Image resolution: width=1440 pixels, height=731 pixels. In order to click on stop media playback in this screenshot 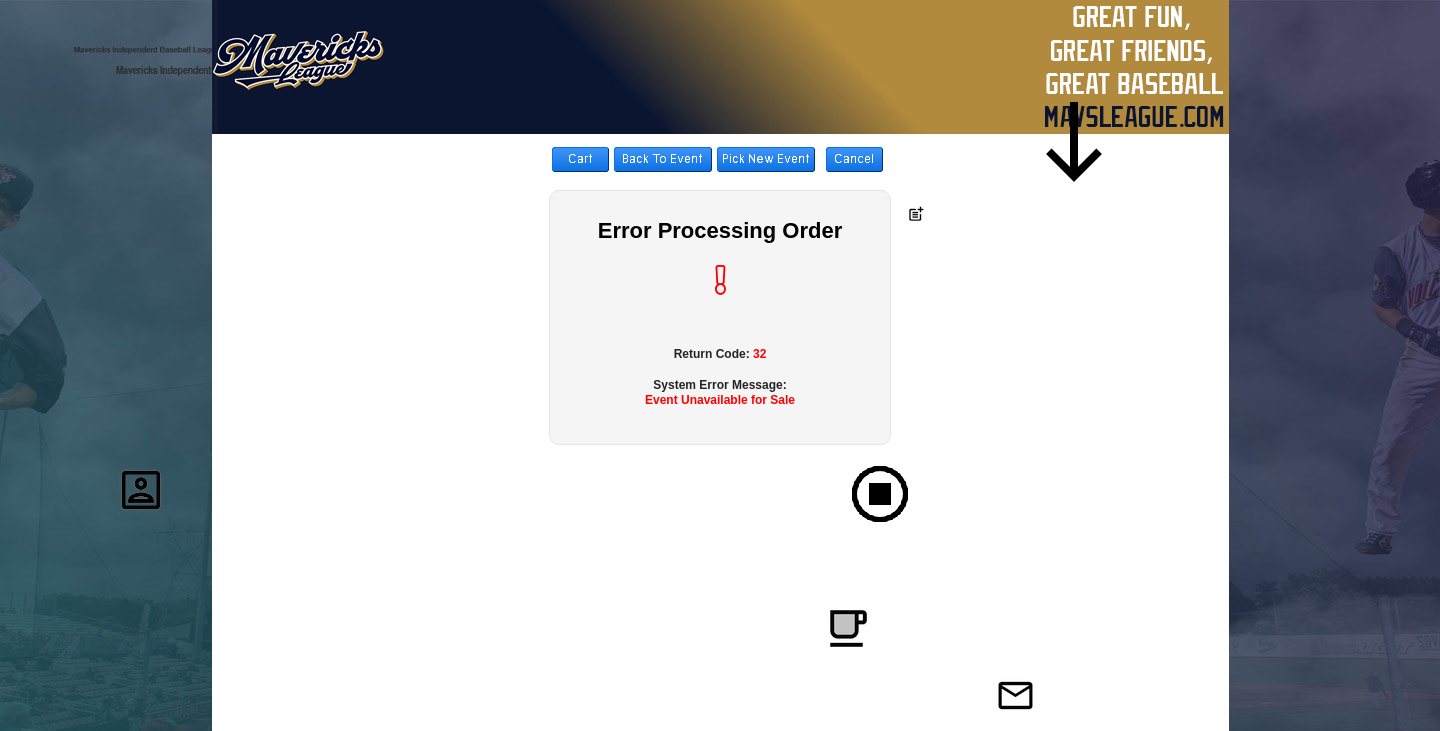, I will do `click(880, 494)`.